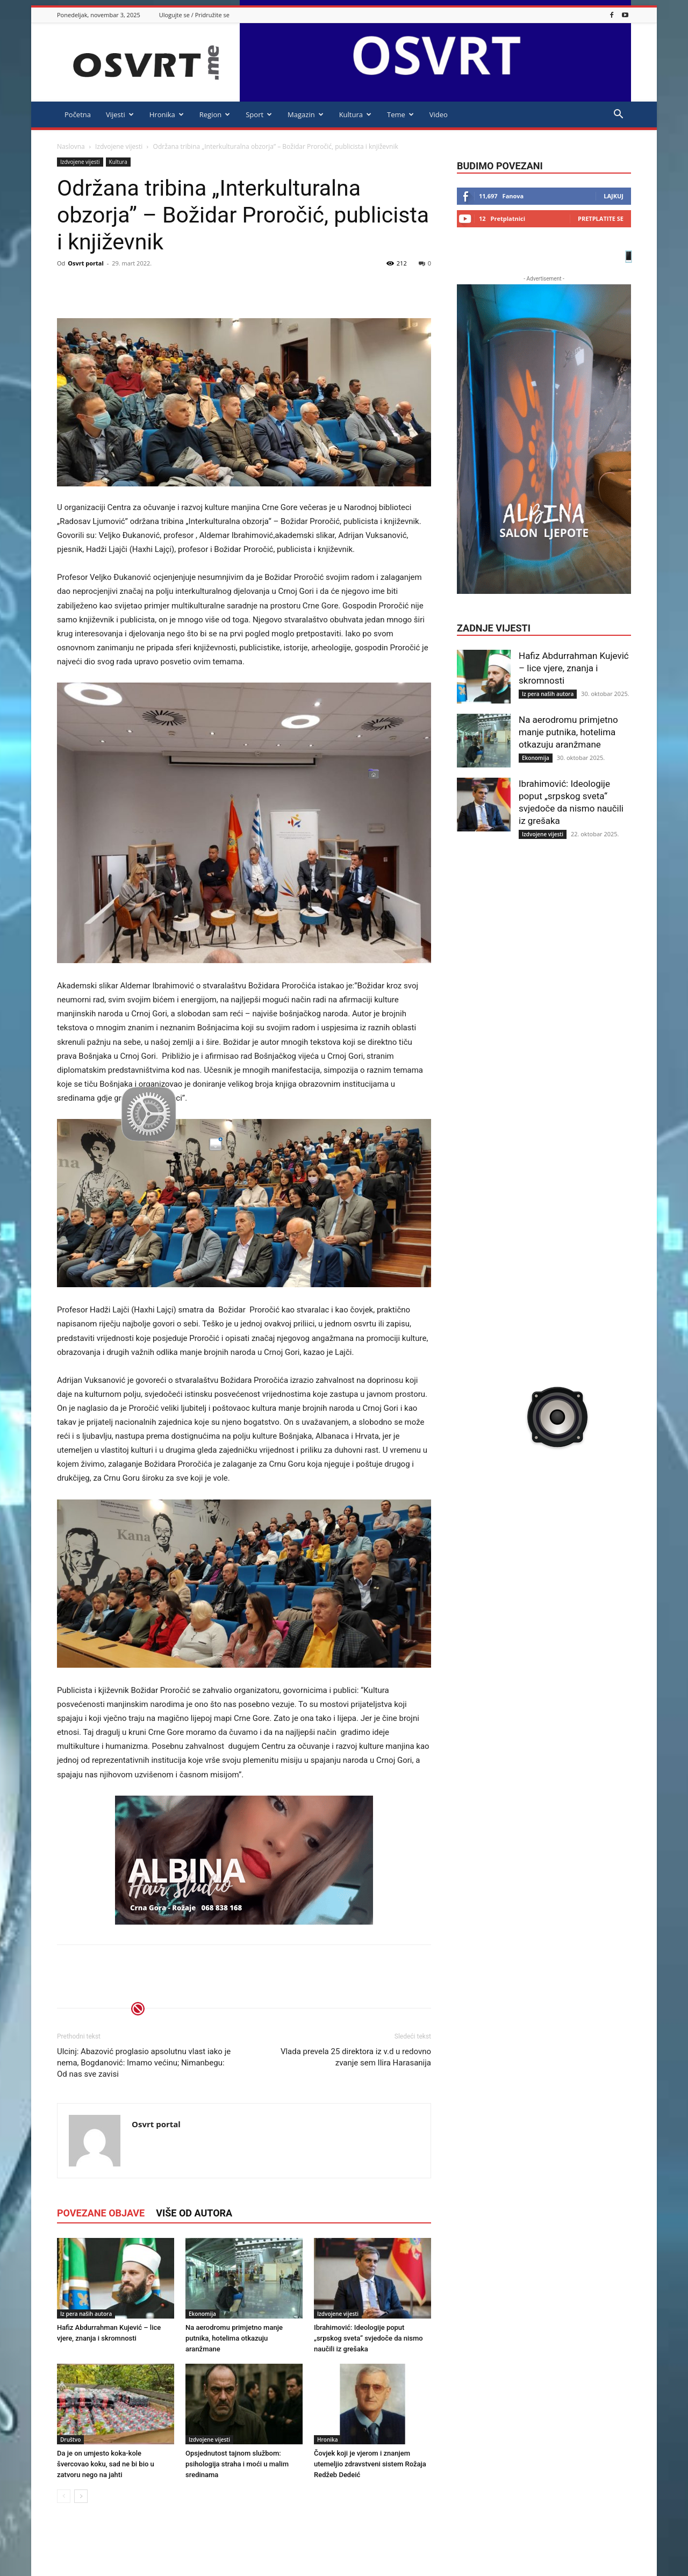  What do you see at coordinates (138, 2008) in the screenshot?
I see `remove a group or team` at bounding box center [138, 2008].